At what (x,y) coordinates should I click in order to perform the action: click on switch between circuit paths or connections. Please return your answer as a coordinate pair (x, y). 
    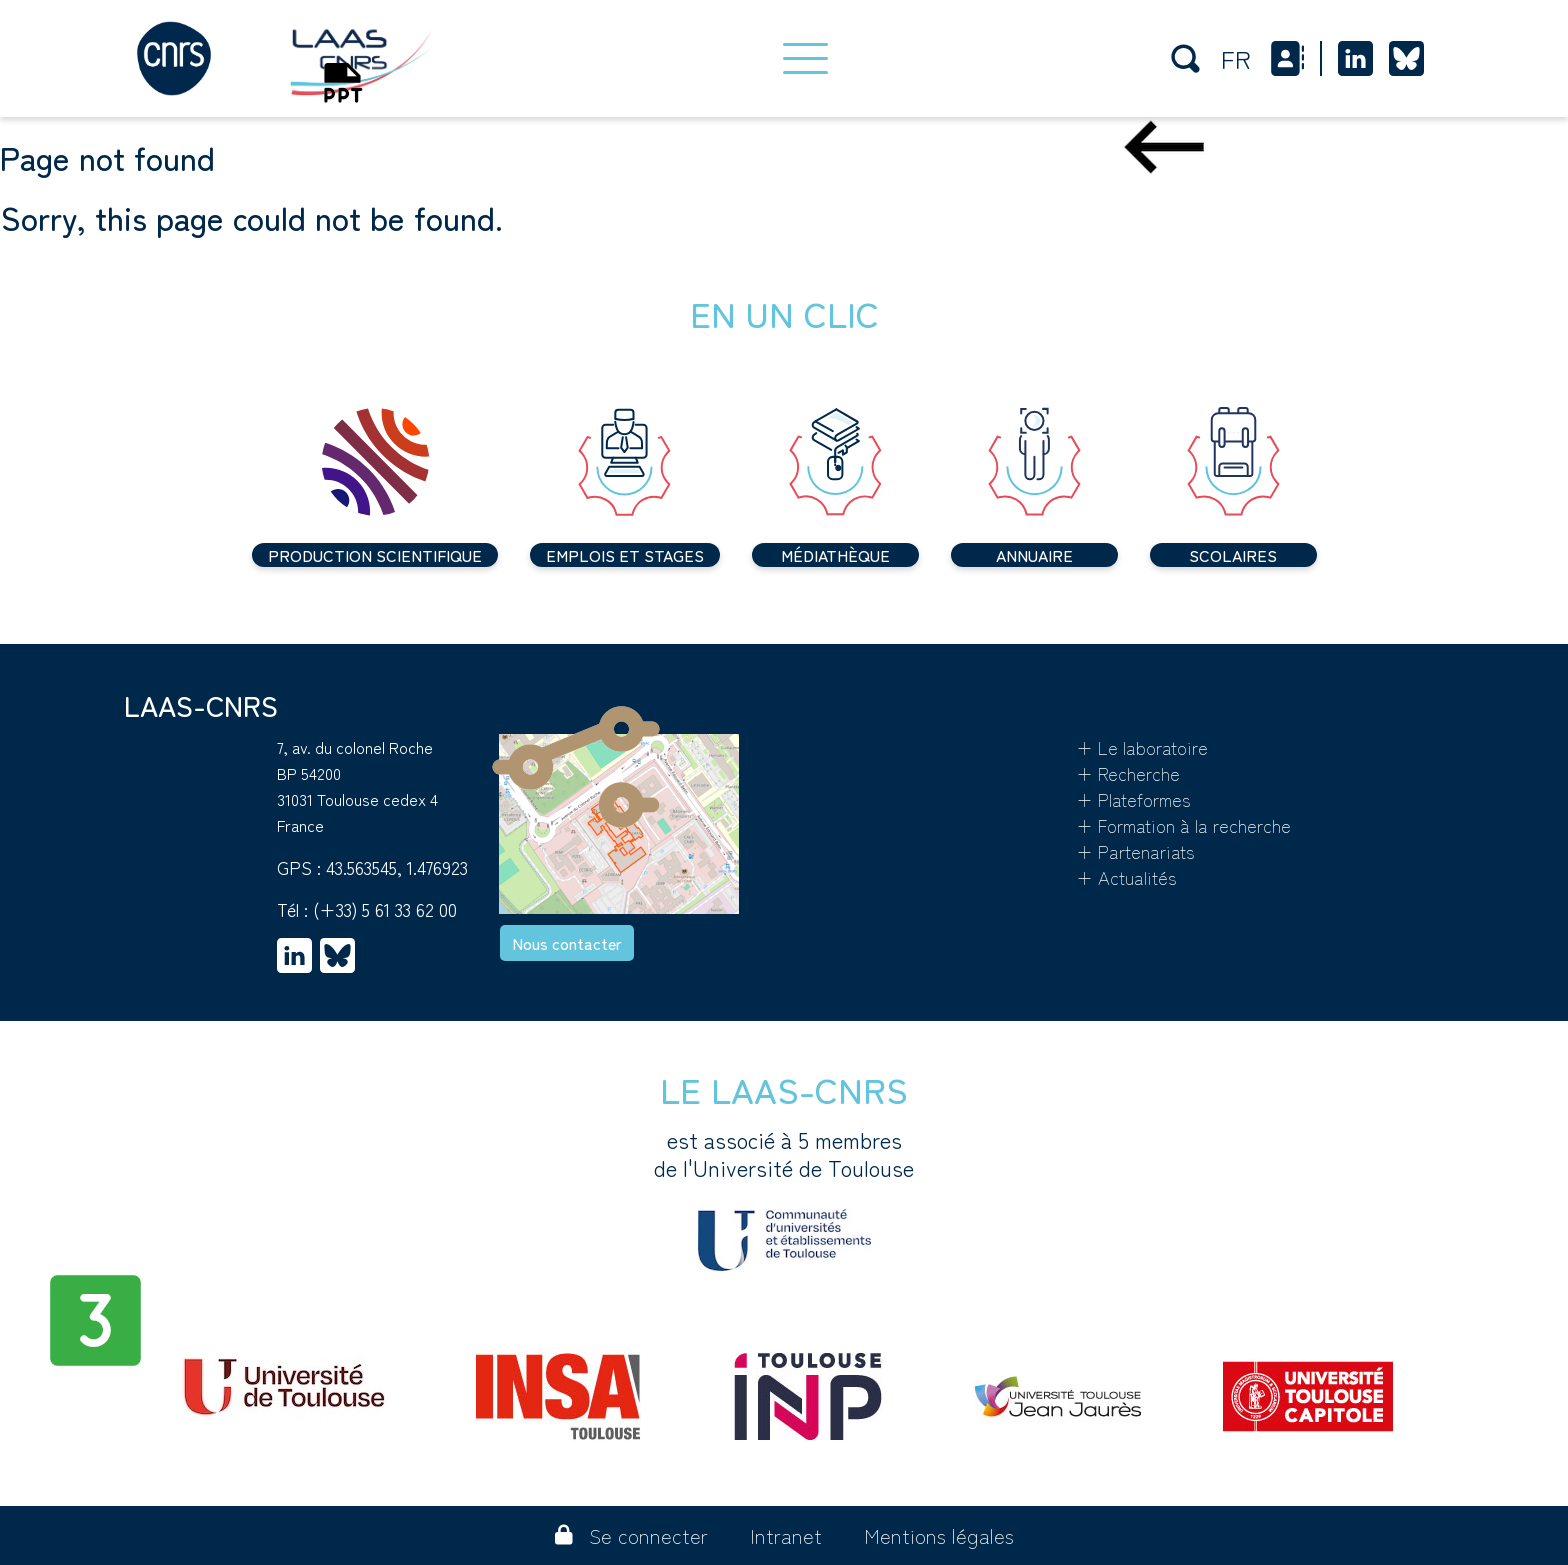
    Looking at the image, I should click on (576, 767).